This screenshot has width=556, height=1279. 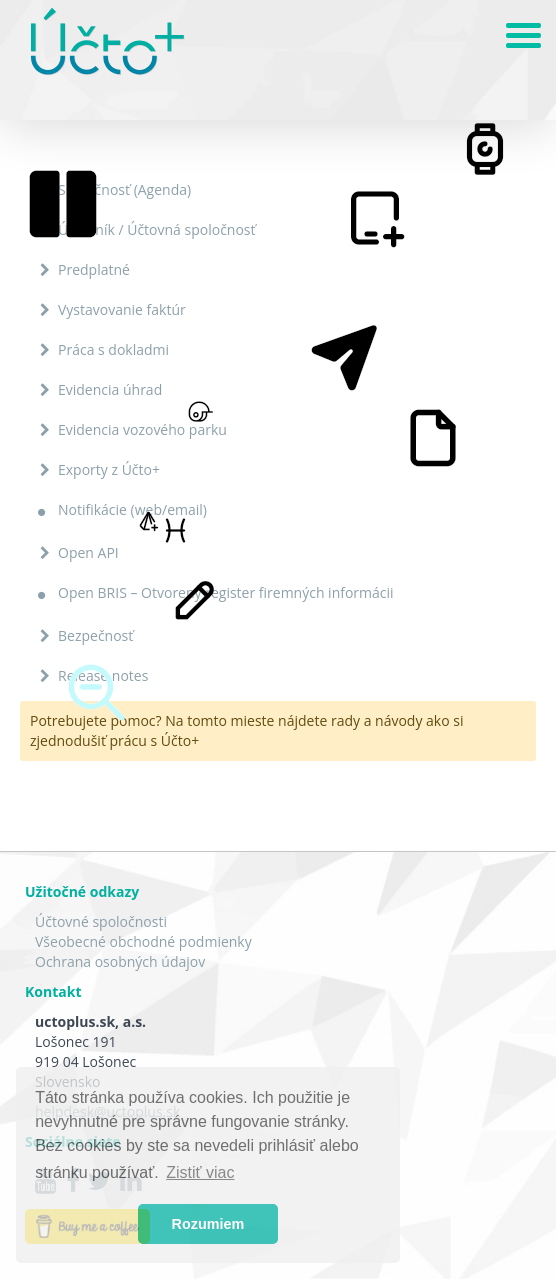 I want to click on add a new iPad device, so click(x=375, y=218).